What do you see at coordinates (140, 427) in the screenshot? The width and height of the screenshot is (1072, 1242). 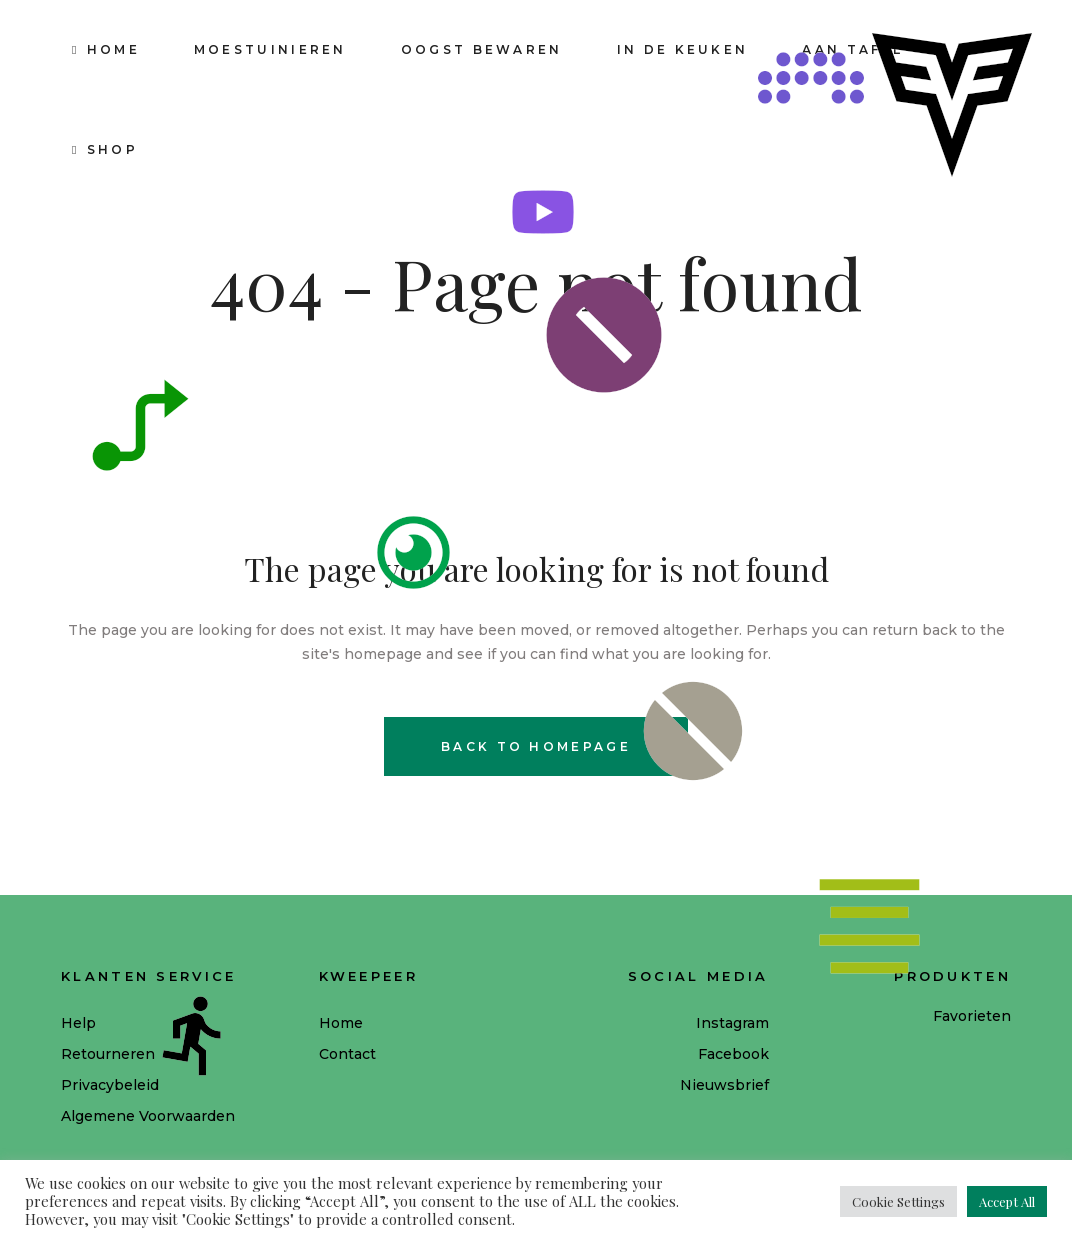 I see `get directions to a destination` at bounding box center [140, 427].